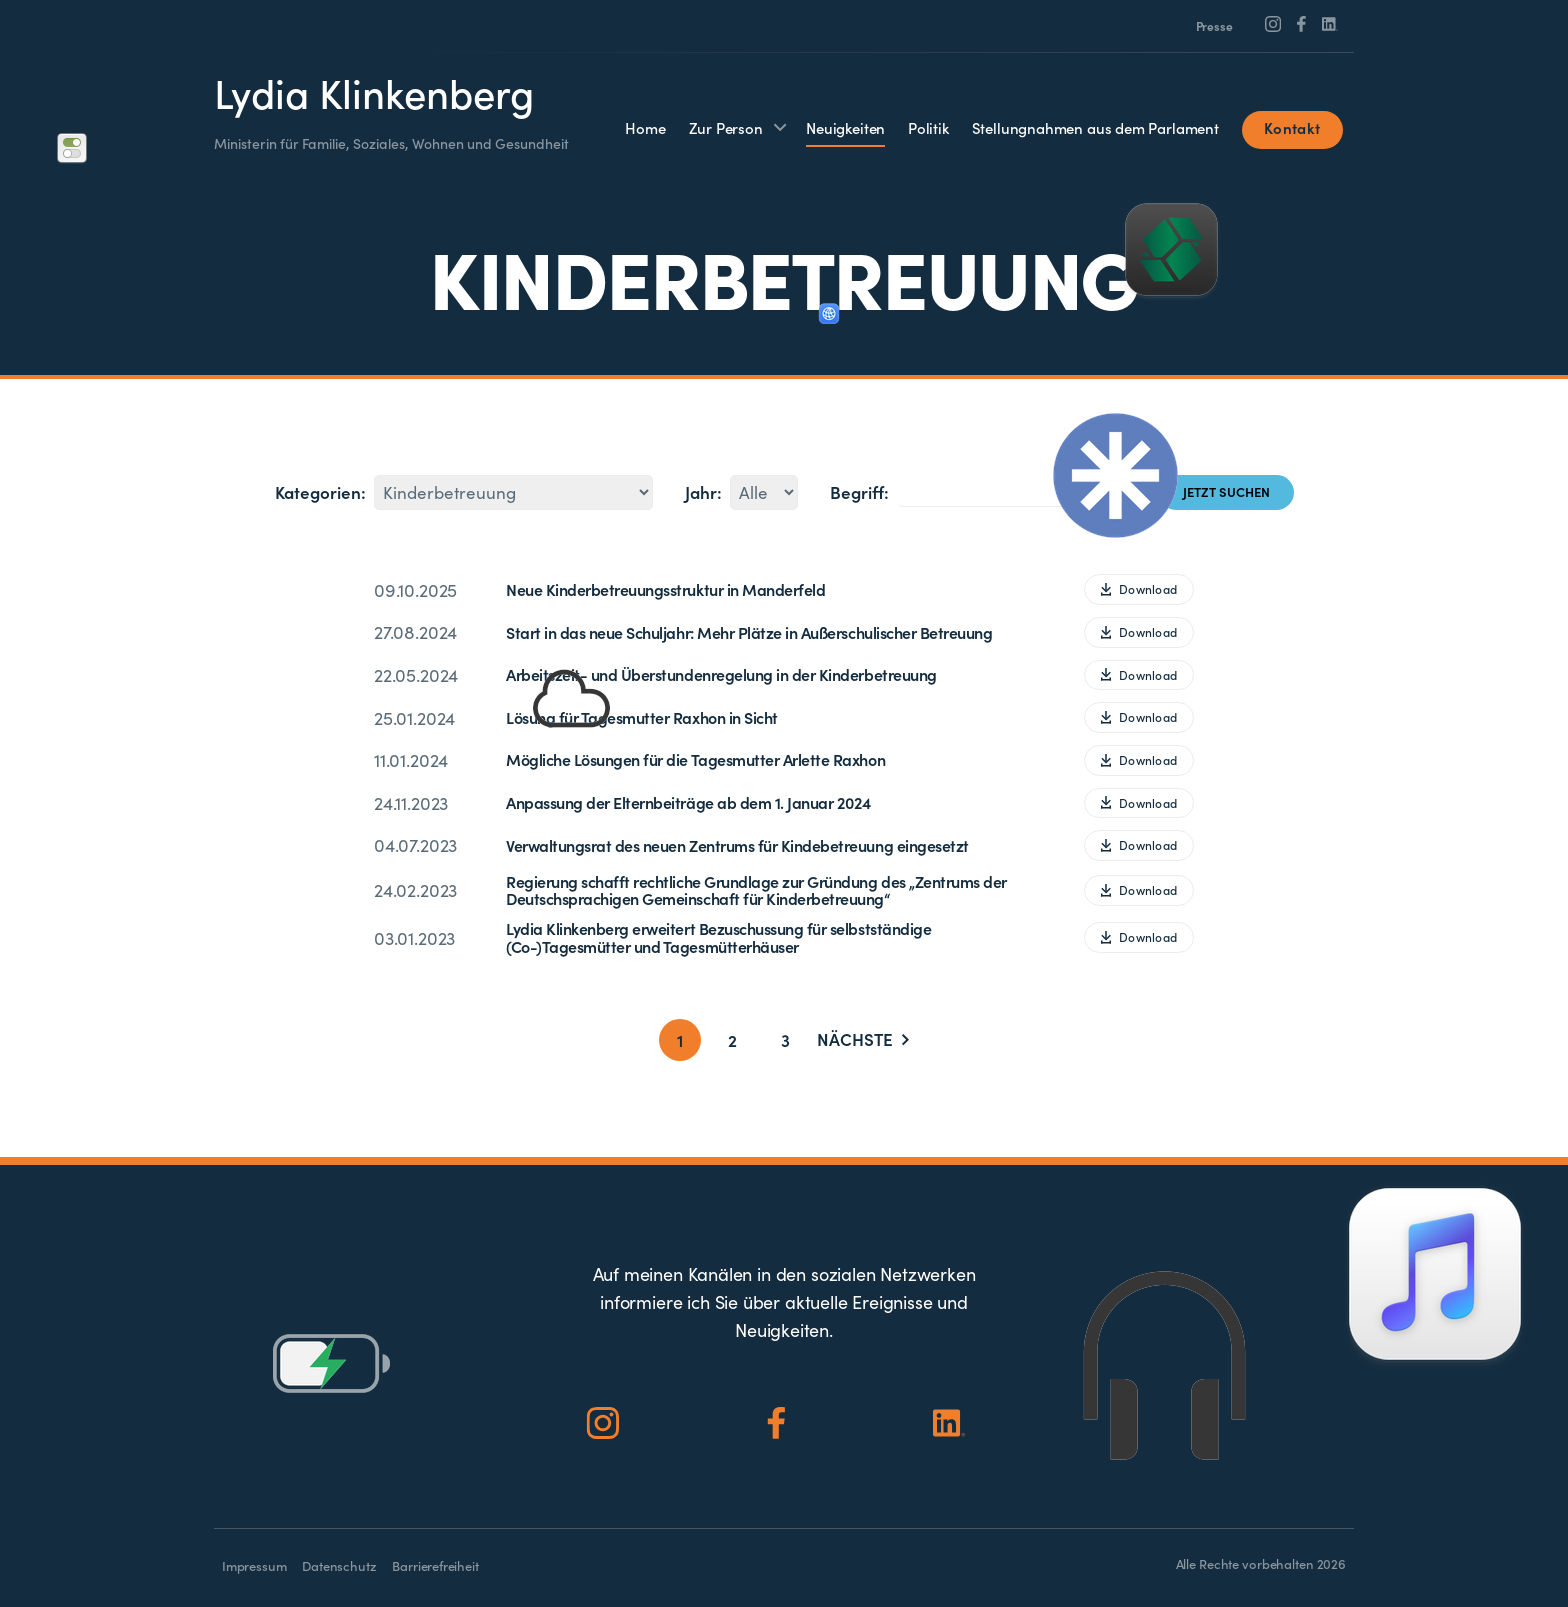 The image size is (1568, 1607). I want to click on battery at 50% and currently charging, so click(331, 1363).